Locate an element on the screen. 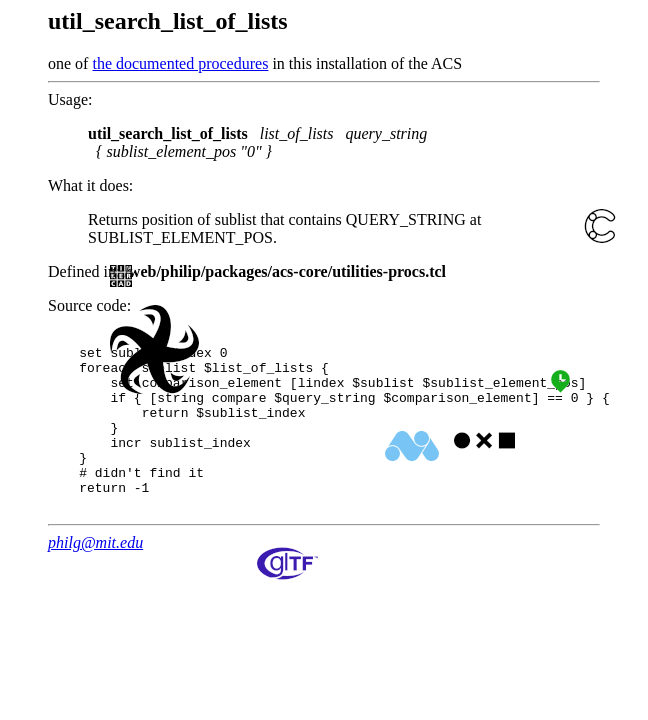 This screenshot has width=648, height=720. view location history or past visits is located at coordinates (560, 380).